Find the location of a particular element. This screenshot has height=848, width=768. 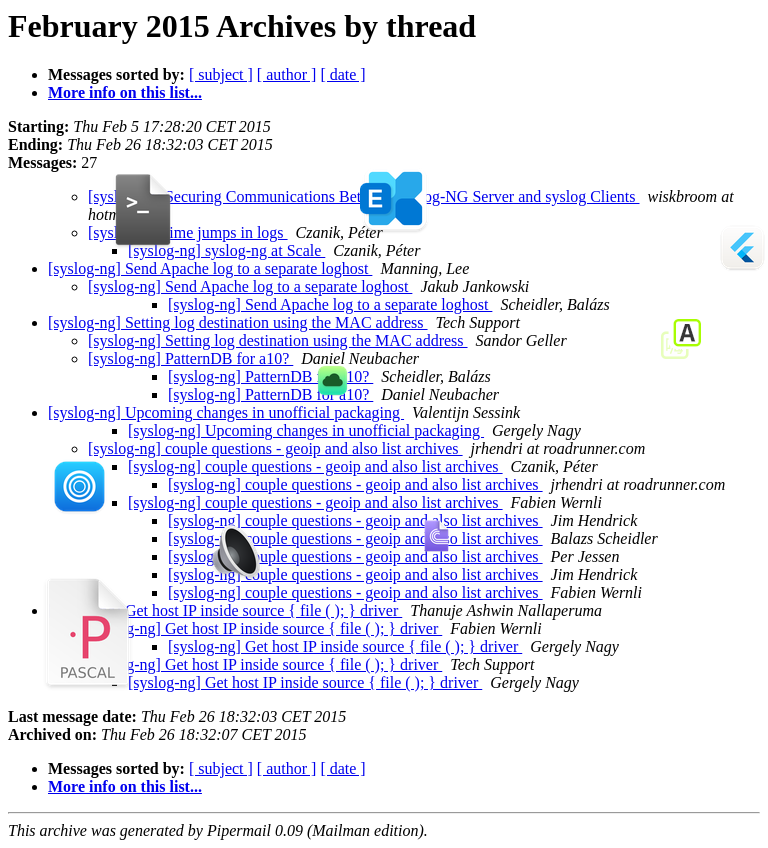

a bittorrent torrent file is located at coordinates (436, 536).